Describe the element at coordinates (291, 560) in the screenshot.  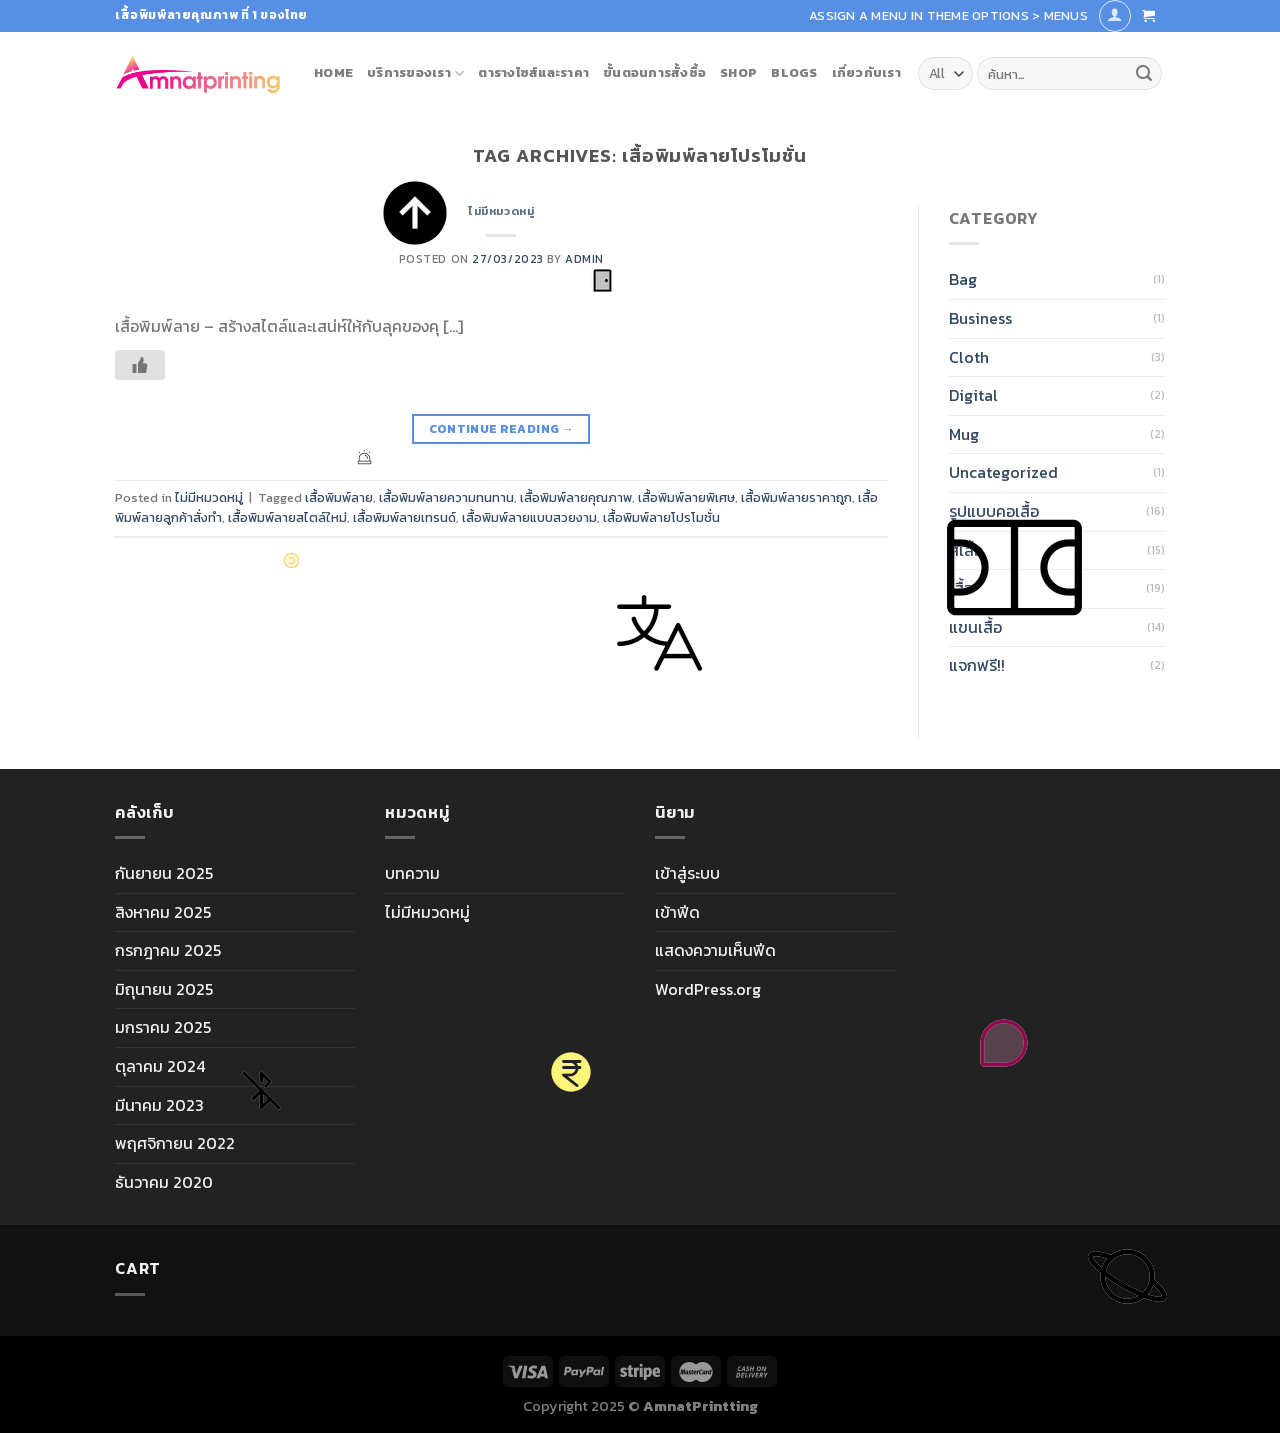
I see `indicates copyleft licensing status` at that location.